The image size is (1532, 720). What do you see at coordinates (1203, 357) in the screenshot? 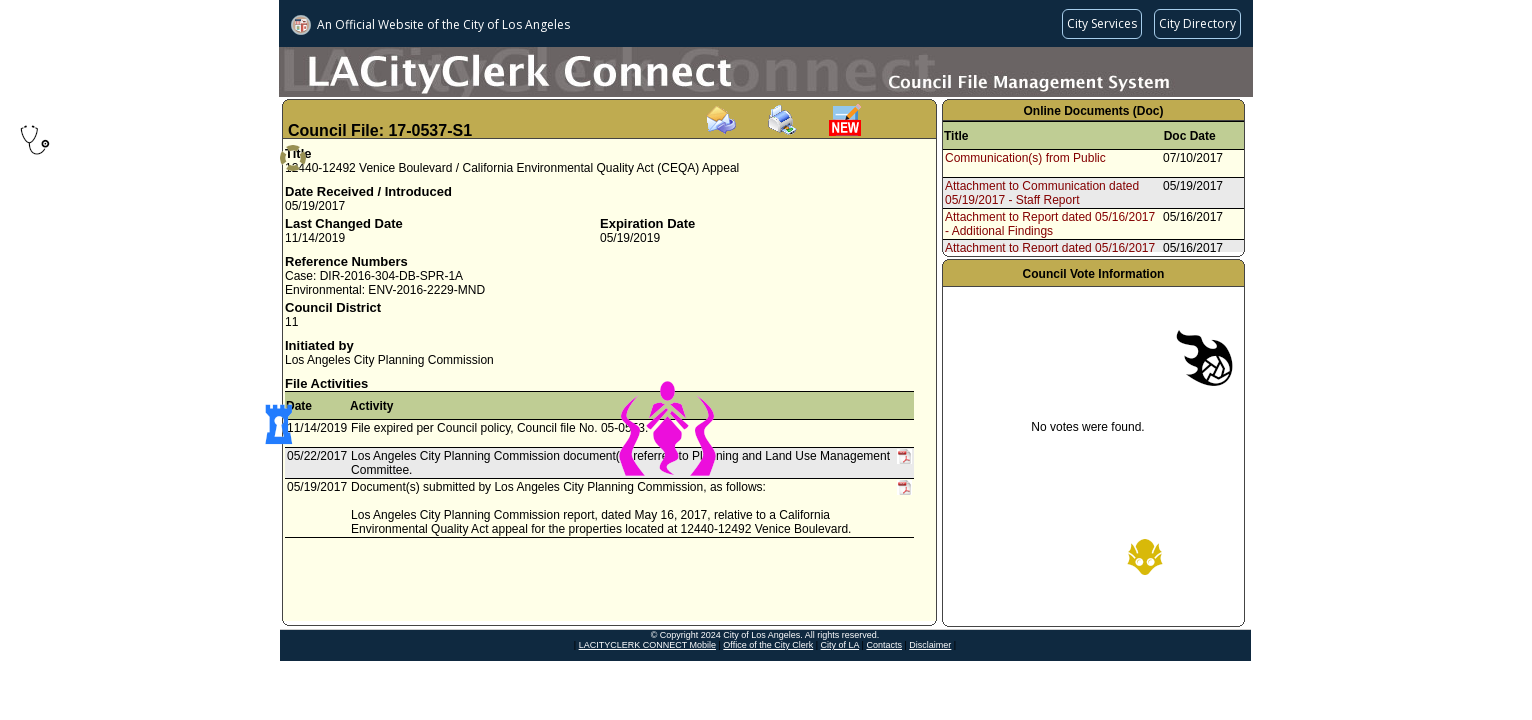
I see `fire-type attack or ability in a game` at bounding box center [1203, 357].